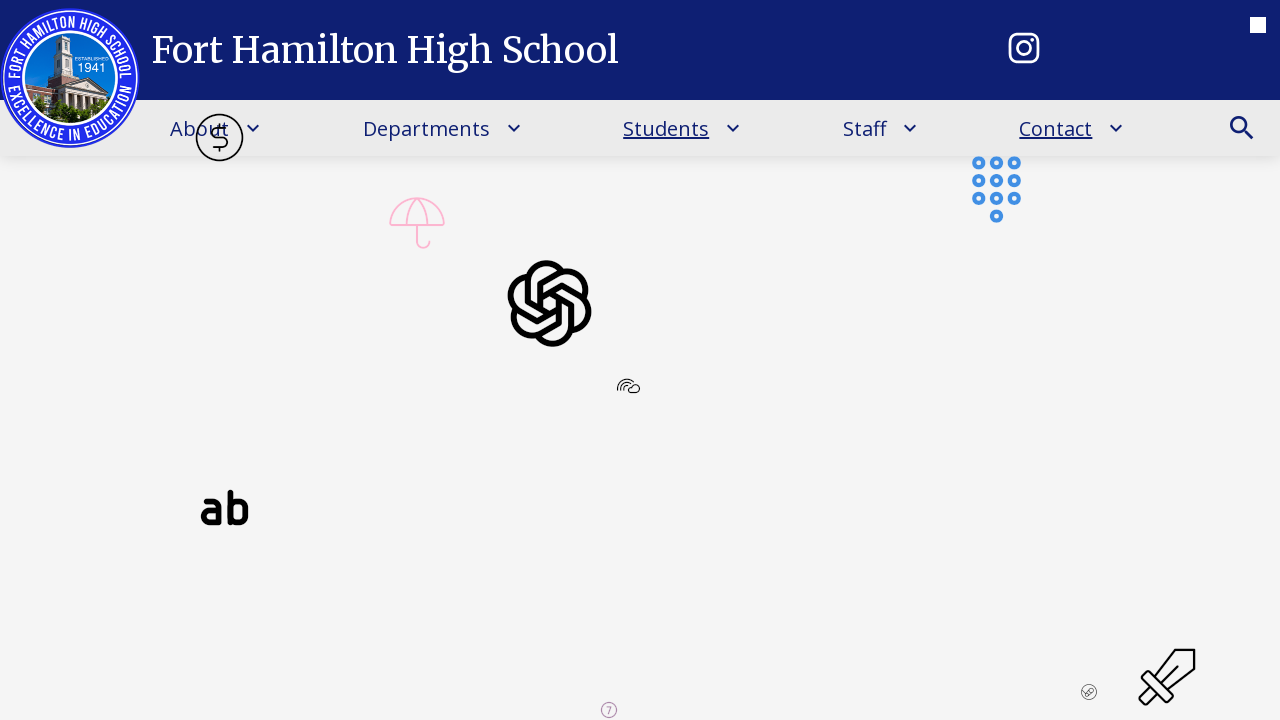 The width and height of the screenshot is (1280, 720). Describe the element at coordinates (549, 303) in the screenshot. I see `open OpenAI or ChatGPT app` at that location.